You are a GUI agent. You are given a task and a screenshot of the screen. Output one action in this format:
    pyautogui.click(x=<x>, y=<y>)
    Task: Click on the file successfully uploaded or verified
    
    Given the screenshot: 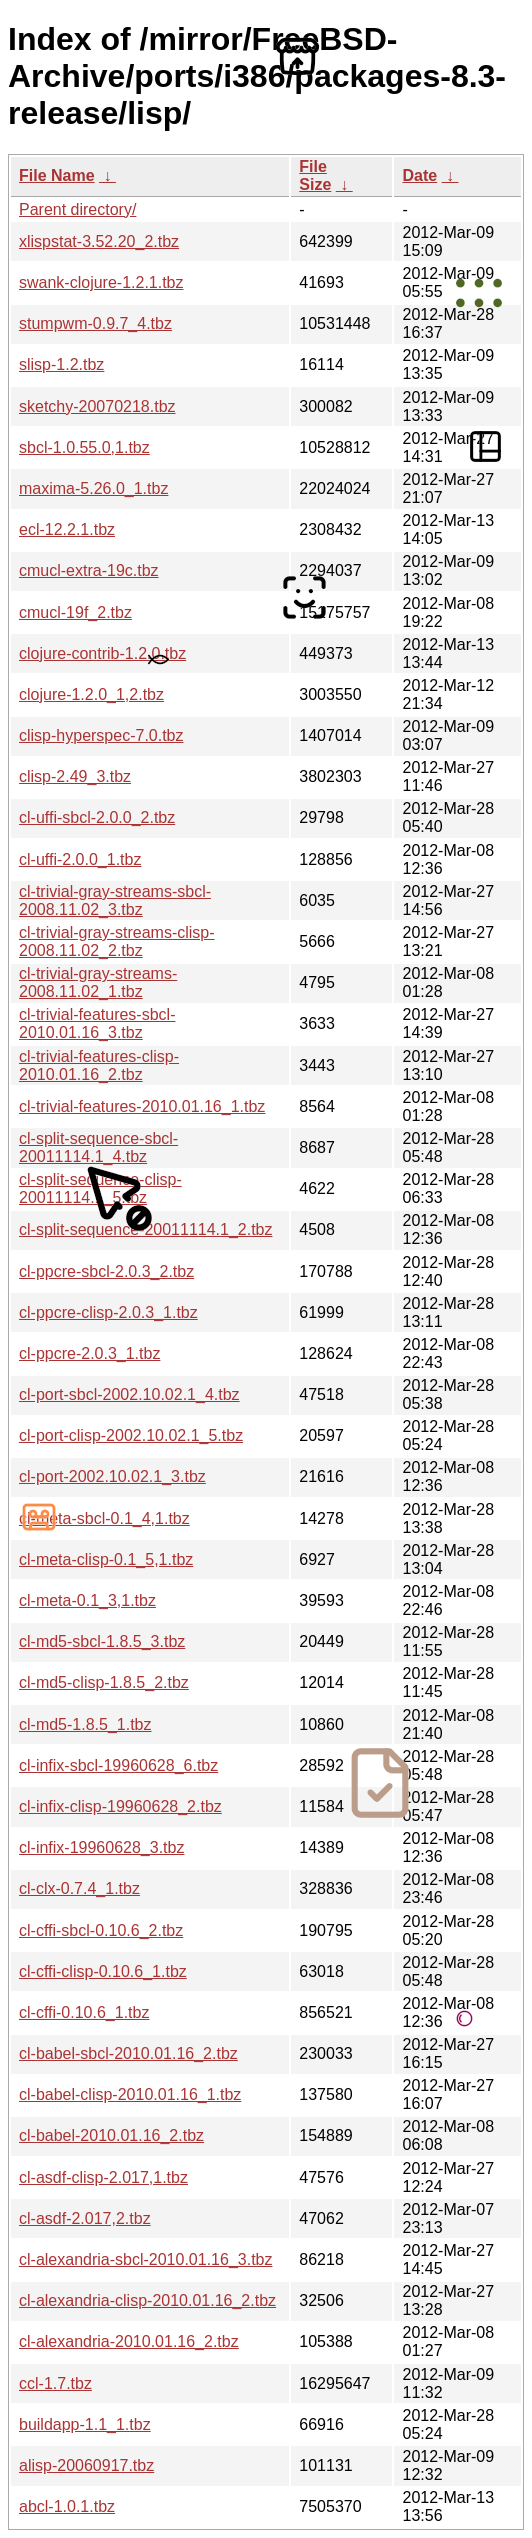 What is the action you would take?
    pyautogui.click(x=380, y=1783)
    